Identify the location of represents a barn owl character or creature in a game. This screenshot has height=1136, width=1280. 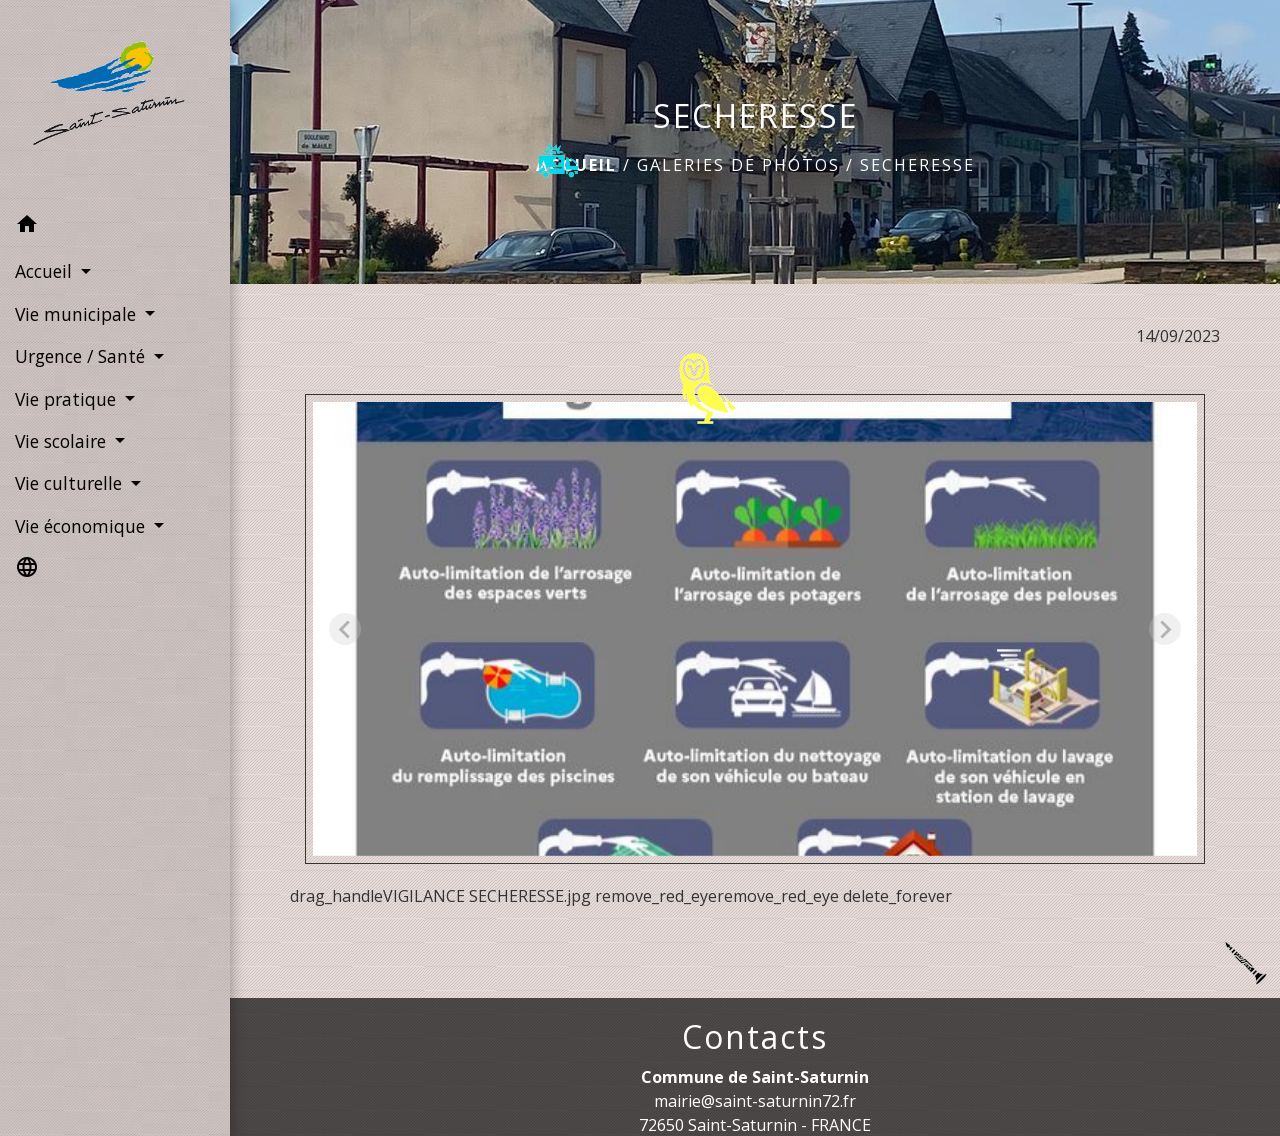
(708, 388).